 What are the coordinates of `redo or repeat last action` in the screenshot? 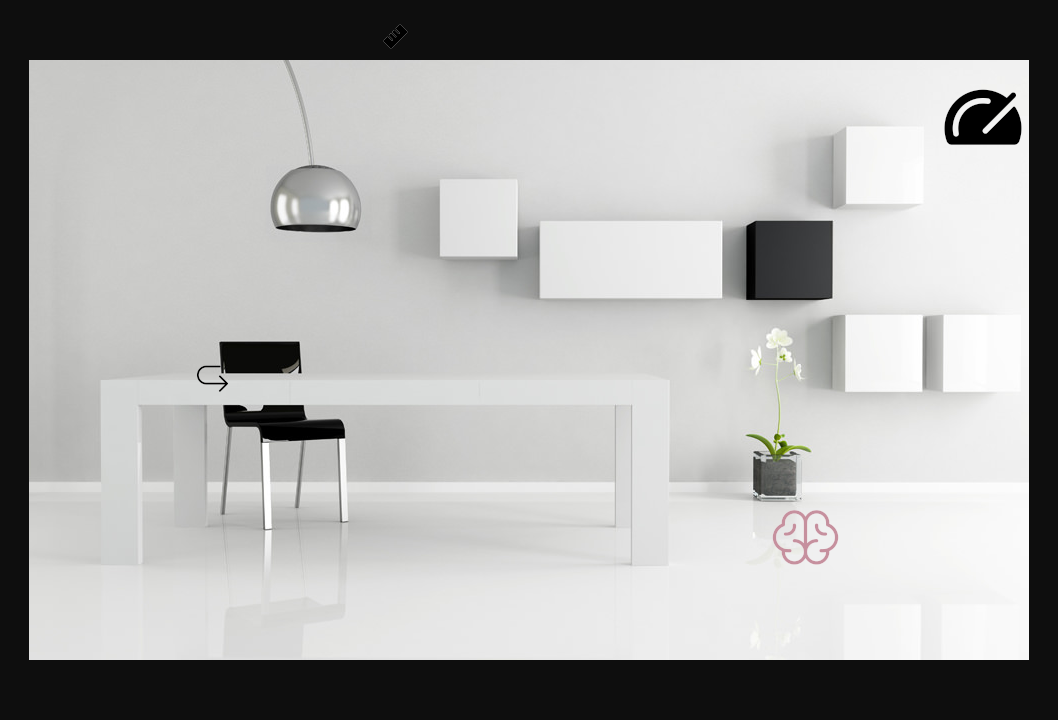 It's located at (212, 377).